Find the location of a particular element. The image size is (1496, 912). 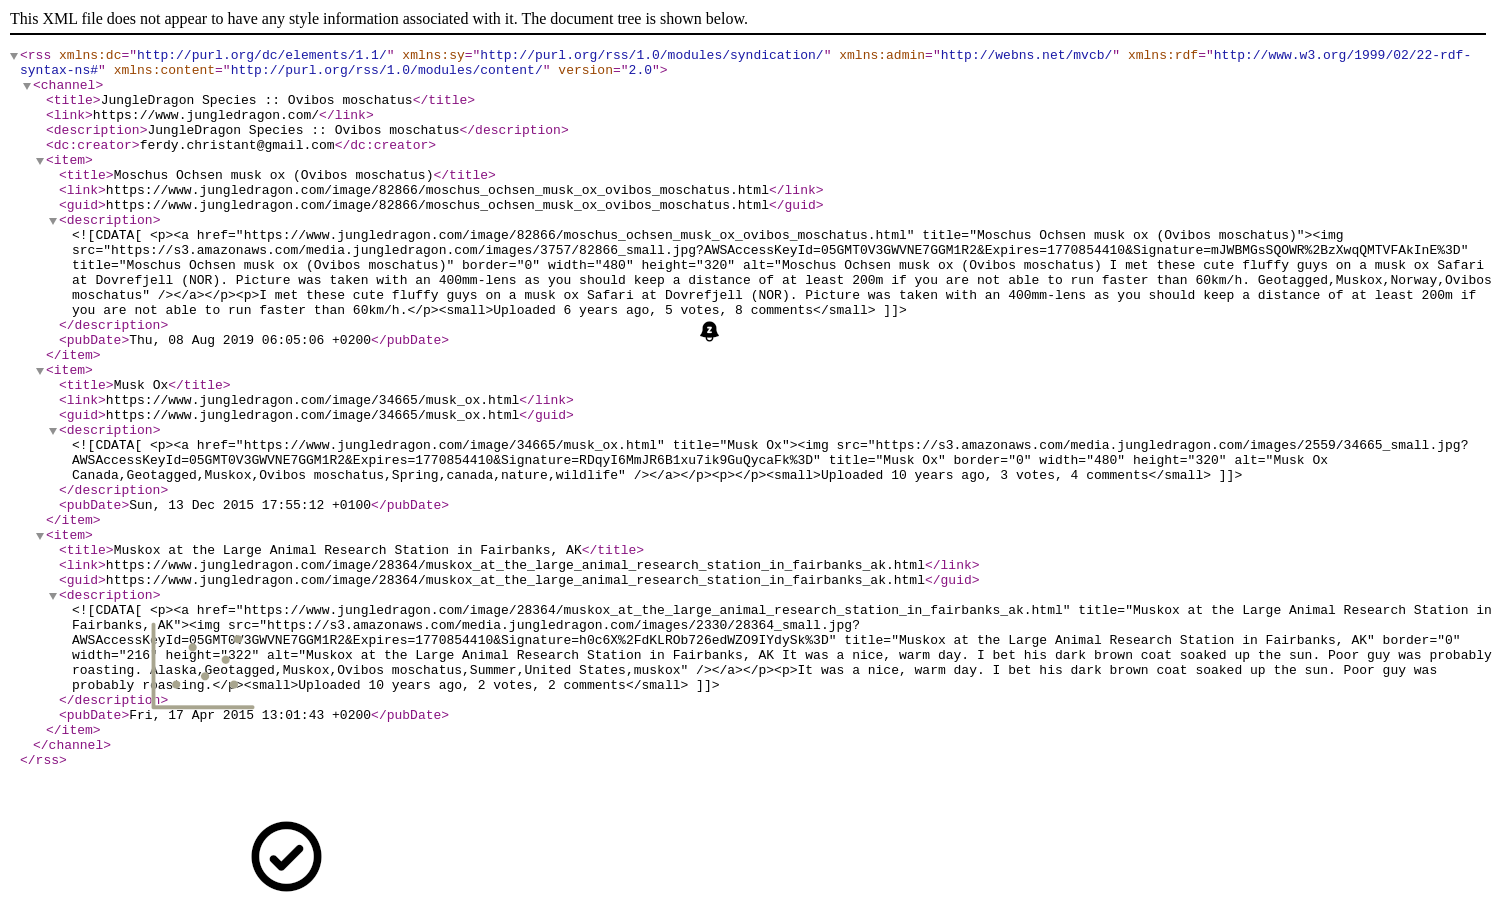

view scatter plot data is located at coordinates (203, 666).